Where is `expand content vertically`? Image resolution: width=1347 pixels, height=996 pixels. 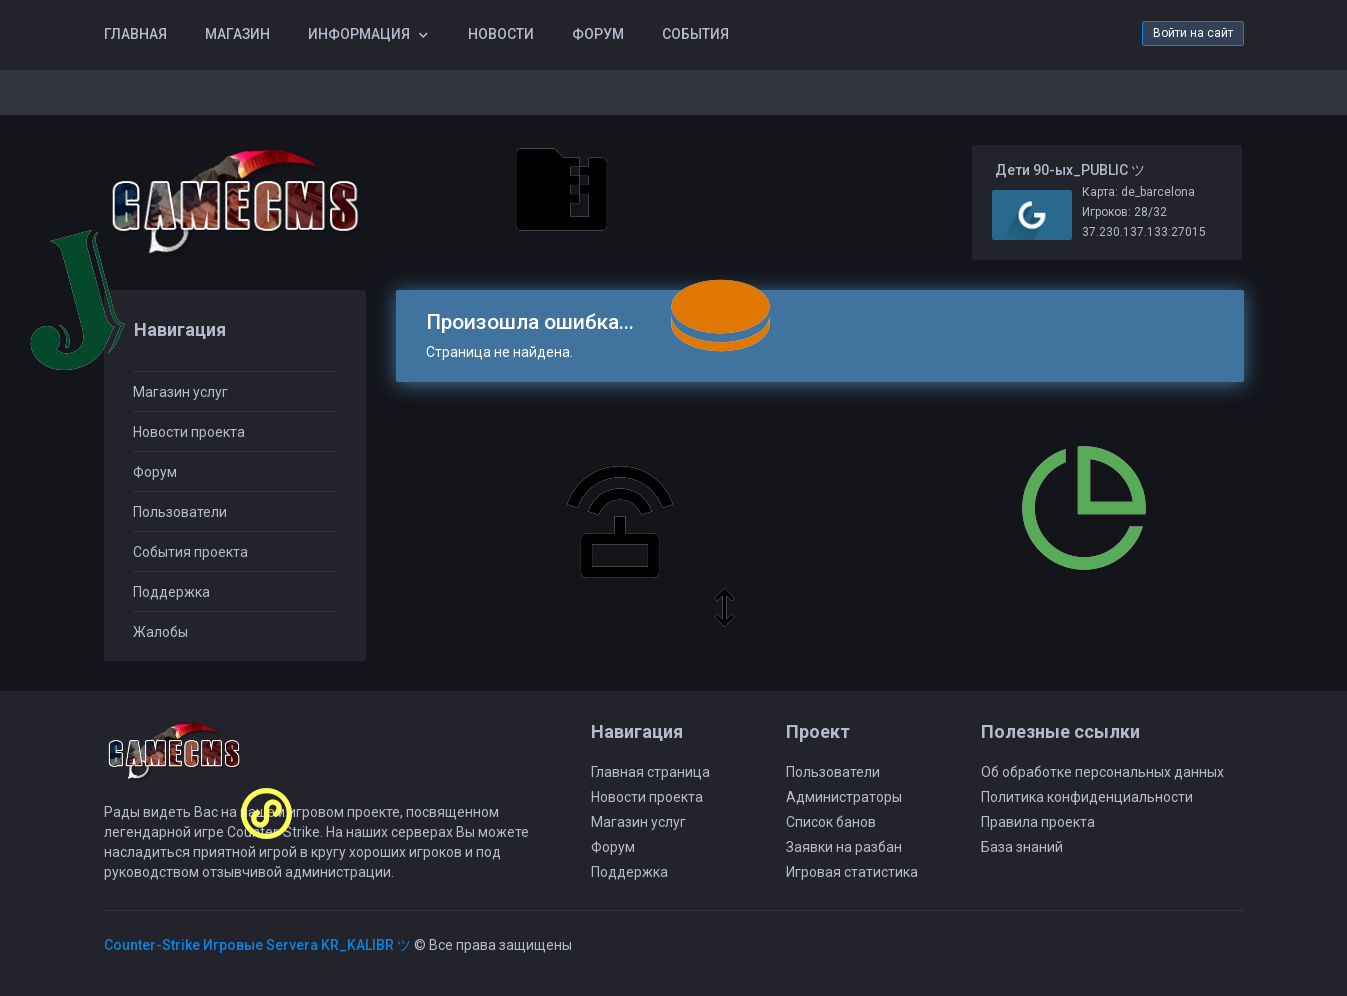 expand content vertically is located at coordinates (724, 607).